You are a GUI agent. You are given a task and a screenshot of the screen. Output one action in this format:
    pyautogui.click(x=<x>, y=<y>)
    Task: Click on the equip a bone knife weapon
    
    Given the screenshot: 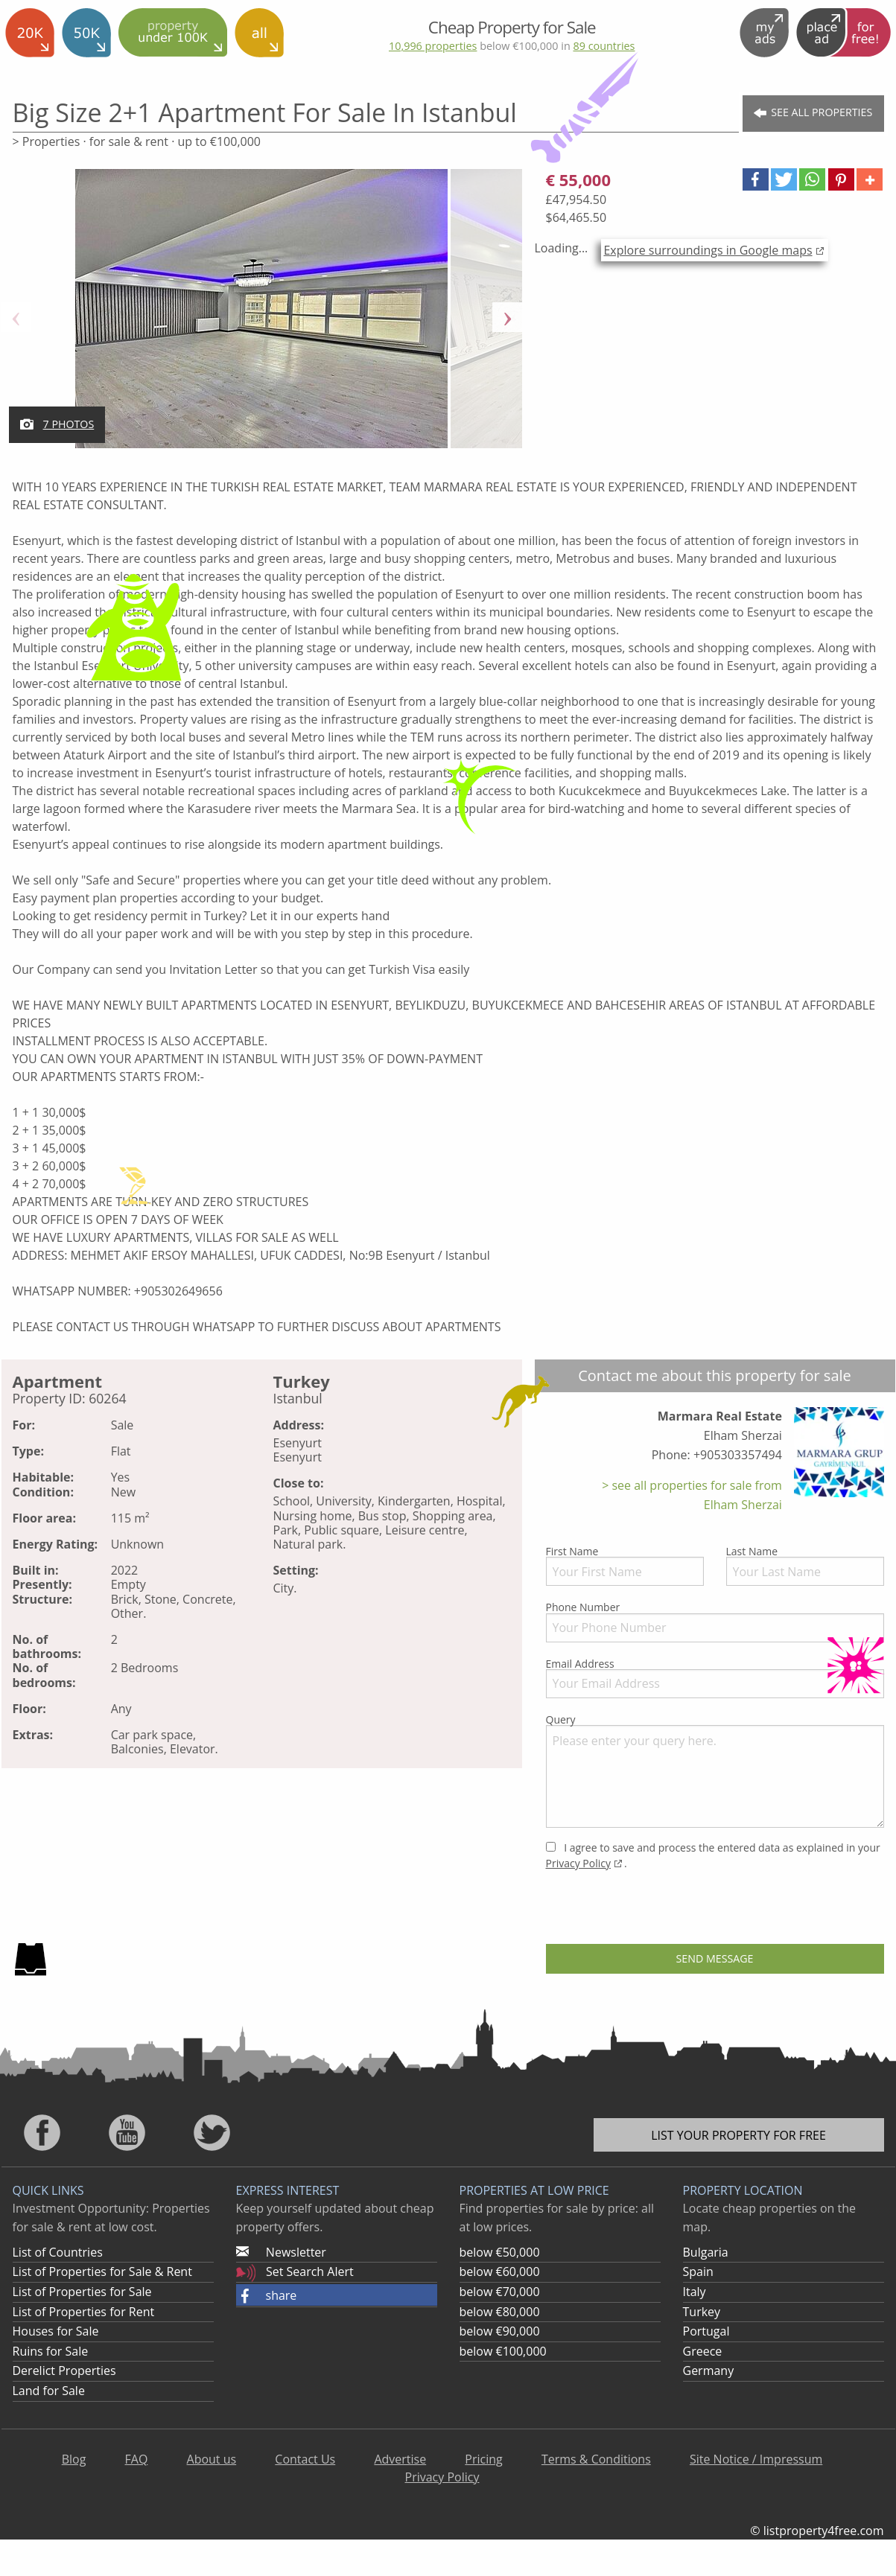 What is the action you would take?
    pyautogui.click(x=585, y=107)
    